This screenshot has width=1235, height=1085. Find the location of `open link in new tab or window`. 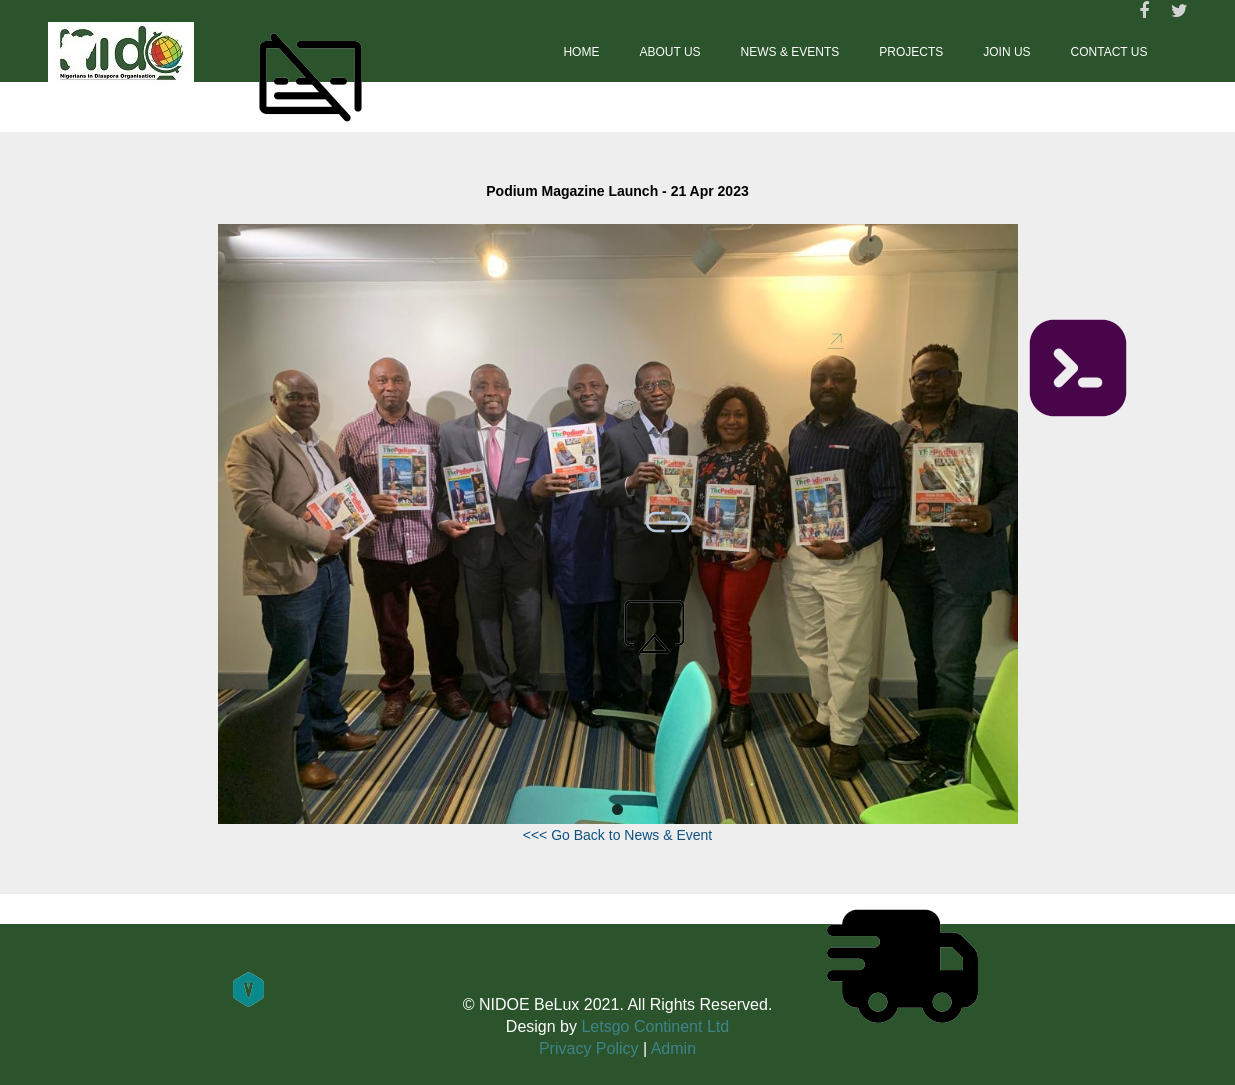

open link in new tab or window is located at coordinates (835, 340).